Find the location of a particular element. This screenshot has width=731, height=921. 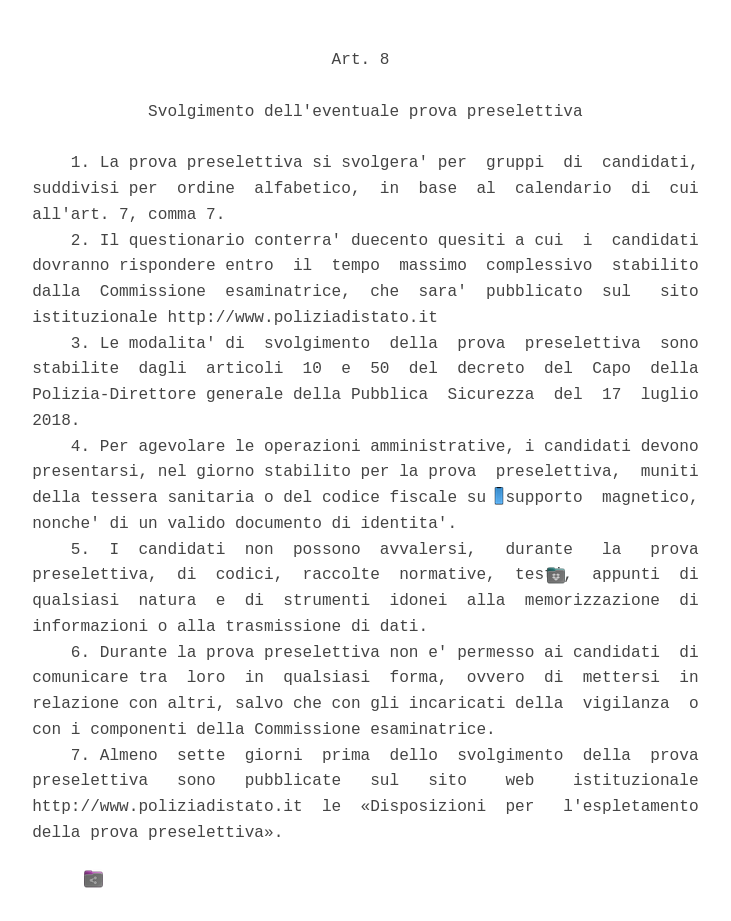

iPhone device connected to this mac is located at coordinates (499, 496).